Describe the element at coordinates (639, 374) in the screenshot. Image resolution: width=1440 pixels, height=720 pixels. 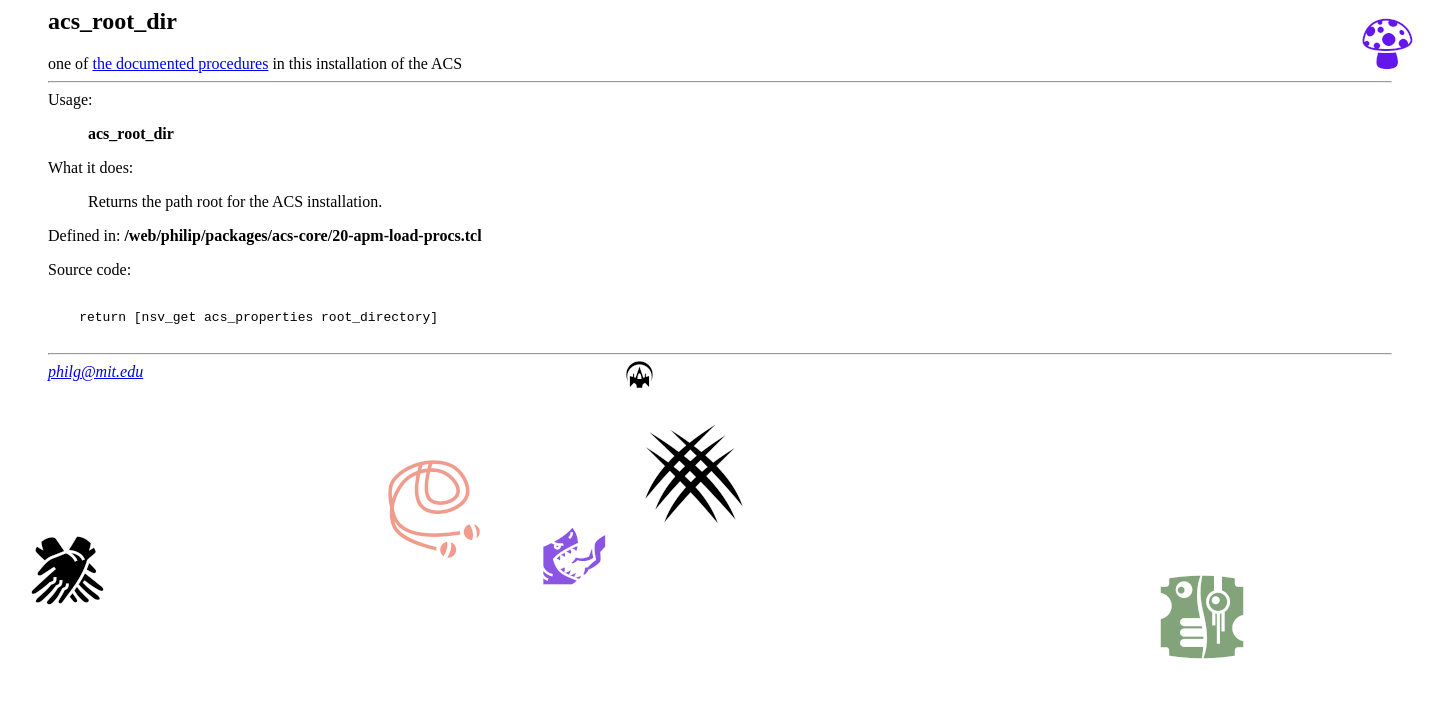
I see `activate forward shield or barrier` at that location.